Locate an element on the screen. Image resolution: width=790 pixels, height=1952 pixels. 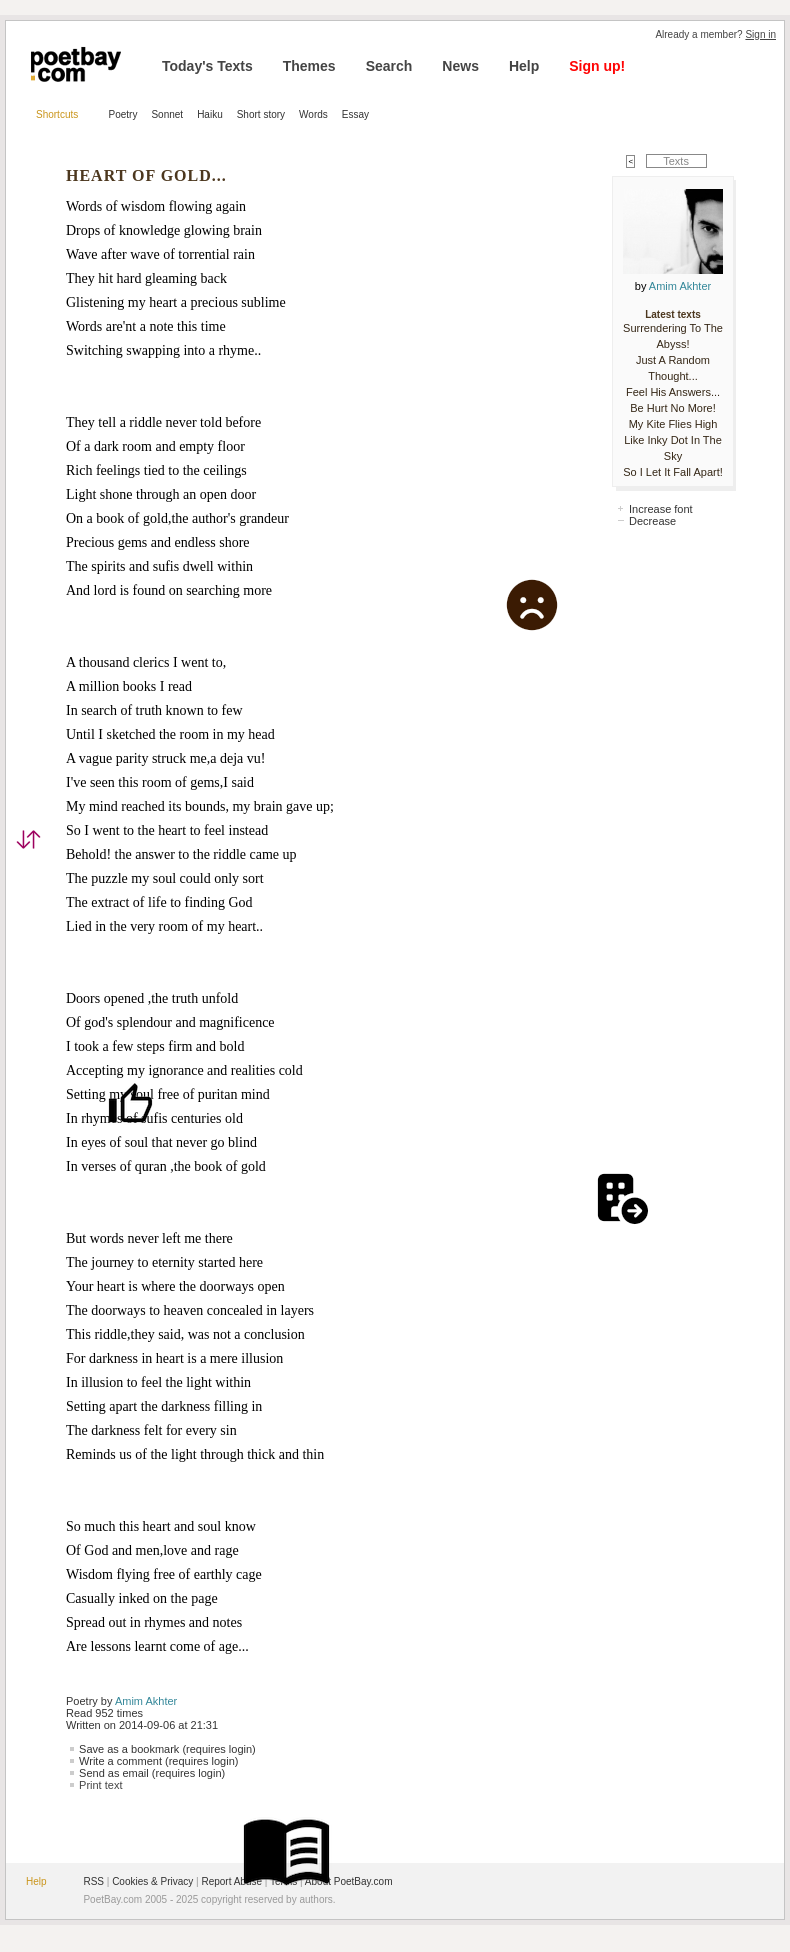
indicate negative feedback or dissatisfaction is located at coordinates (532, 605).